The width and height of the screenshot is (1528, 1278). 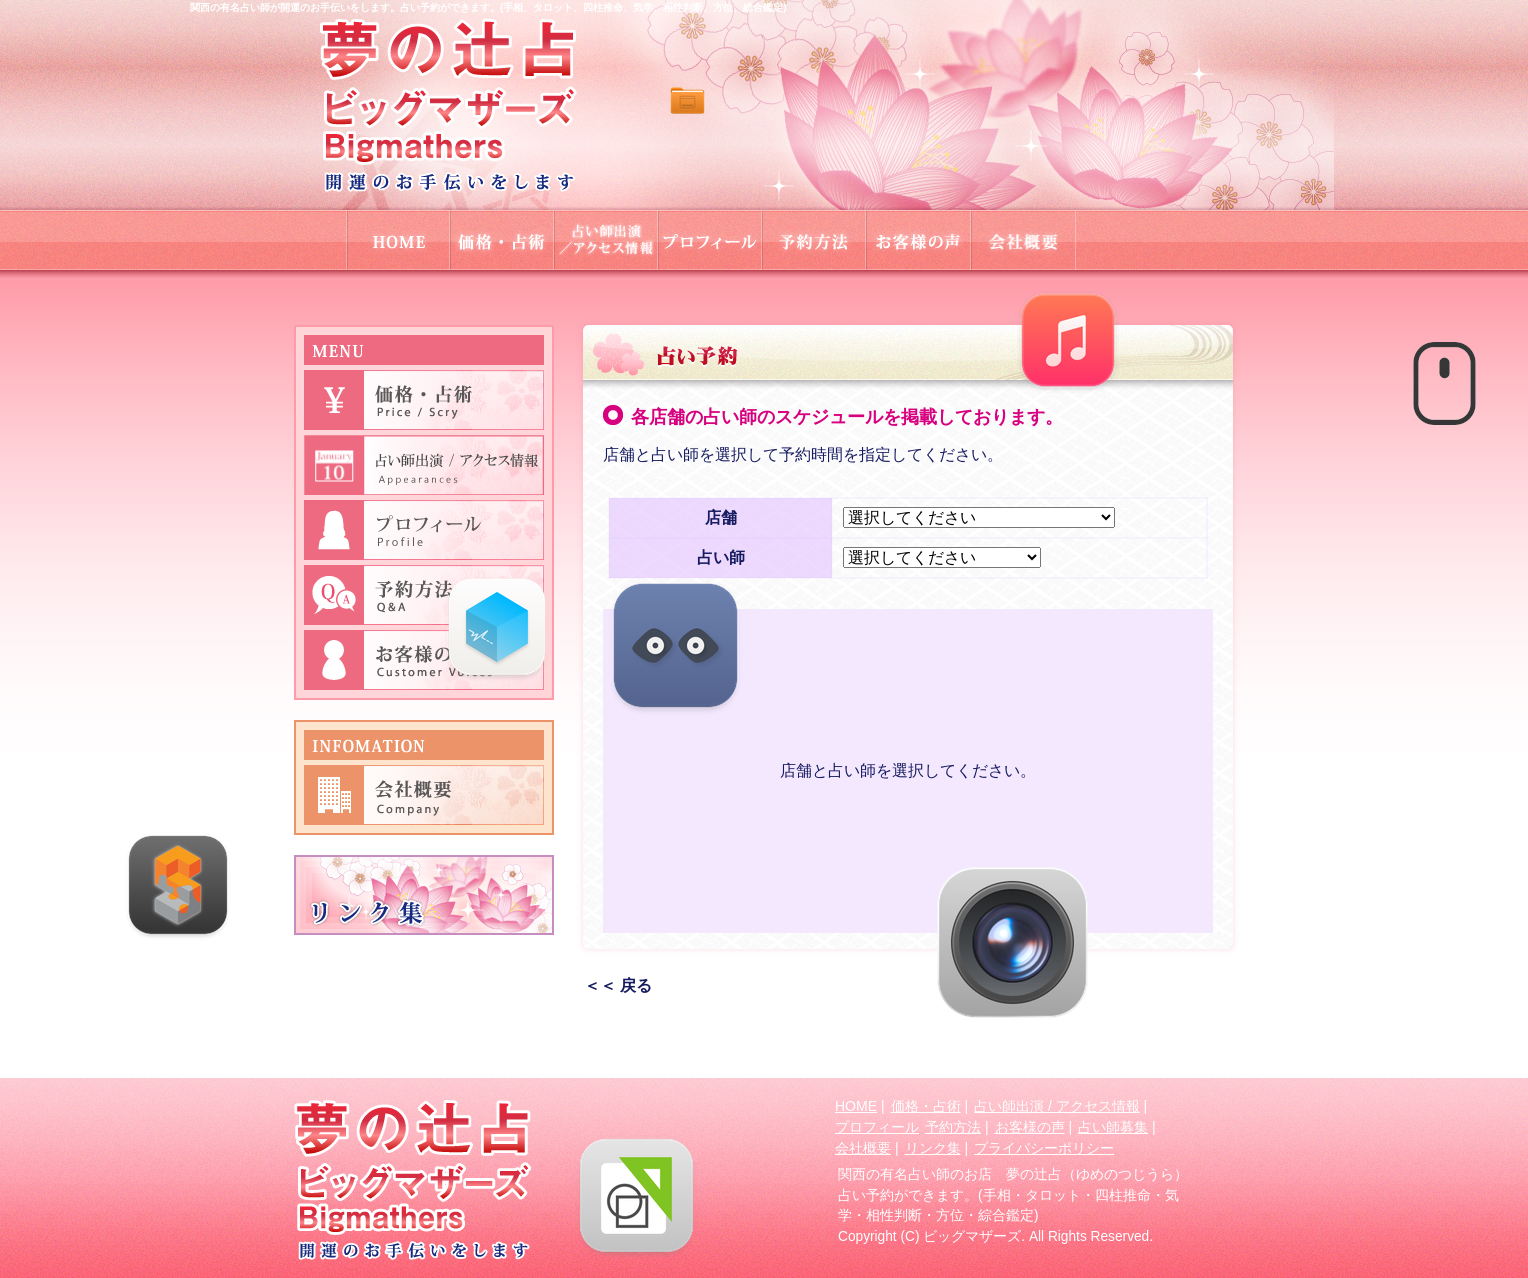 What do you see at coordinates (1012, 942) in the screenshot?
I see `open the camera app` at bounding box center [1012, 942].